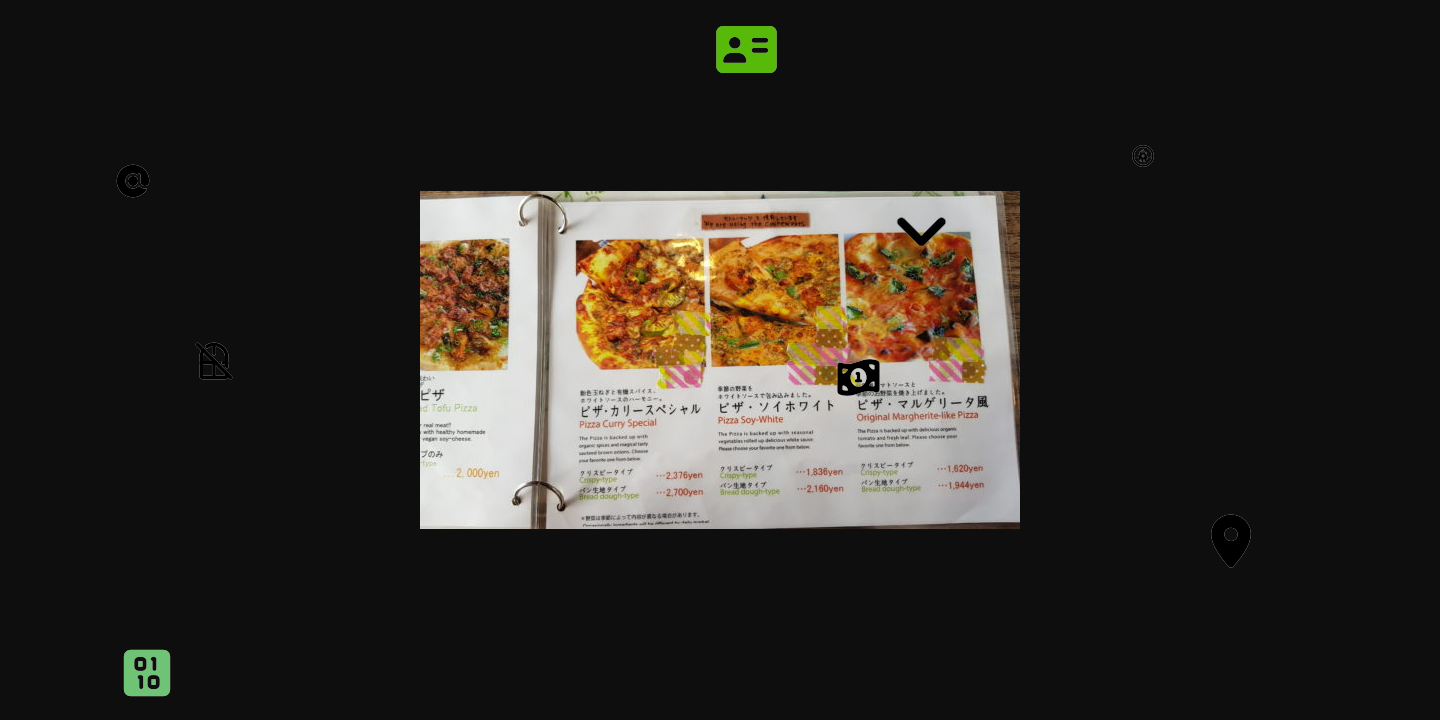 The height and width of the screenshot is (720, 1440). I want to click on view binary or raw data, so click(147, 673).